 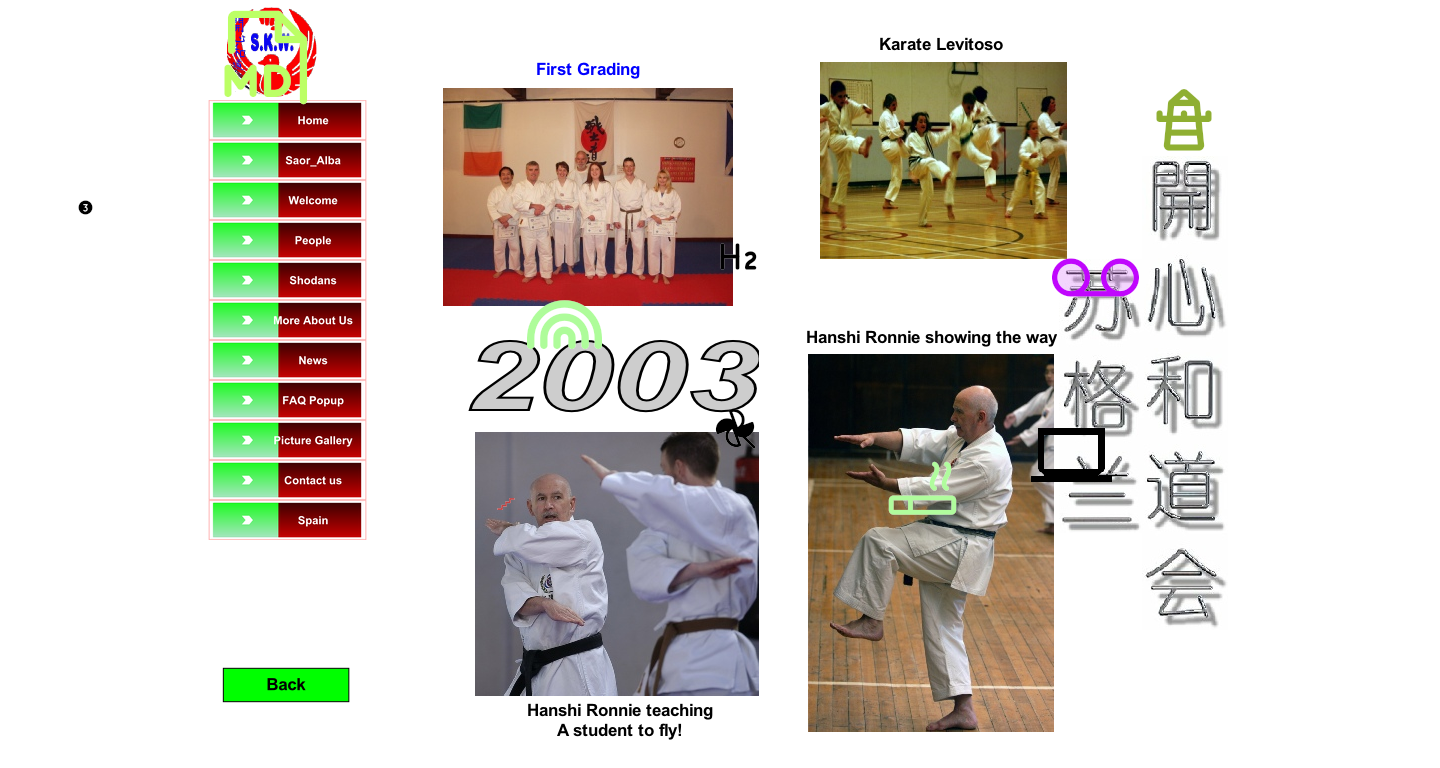 I want to click on markdown file type indicator, so click(x=267, y=57).